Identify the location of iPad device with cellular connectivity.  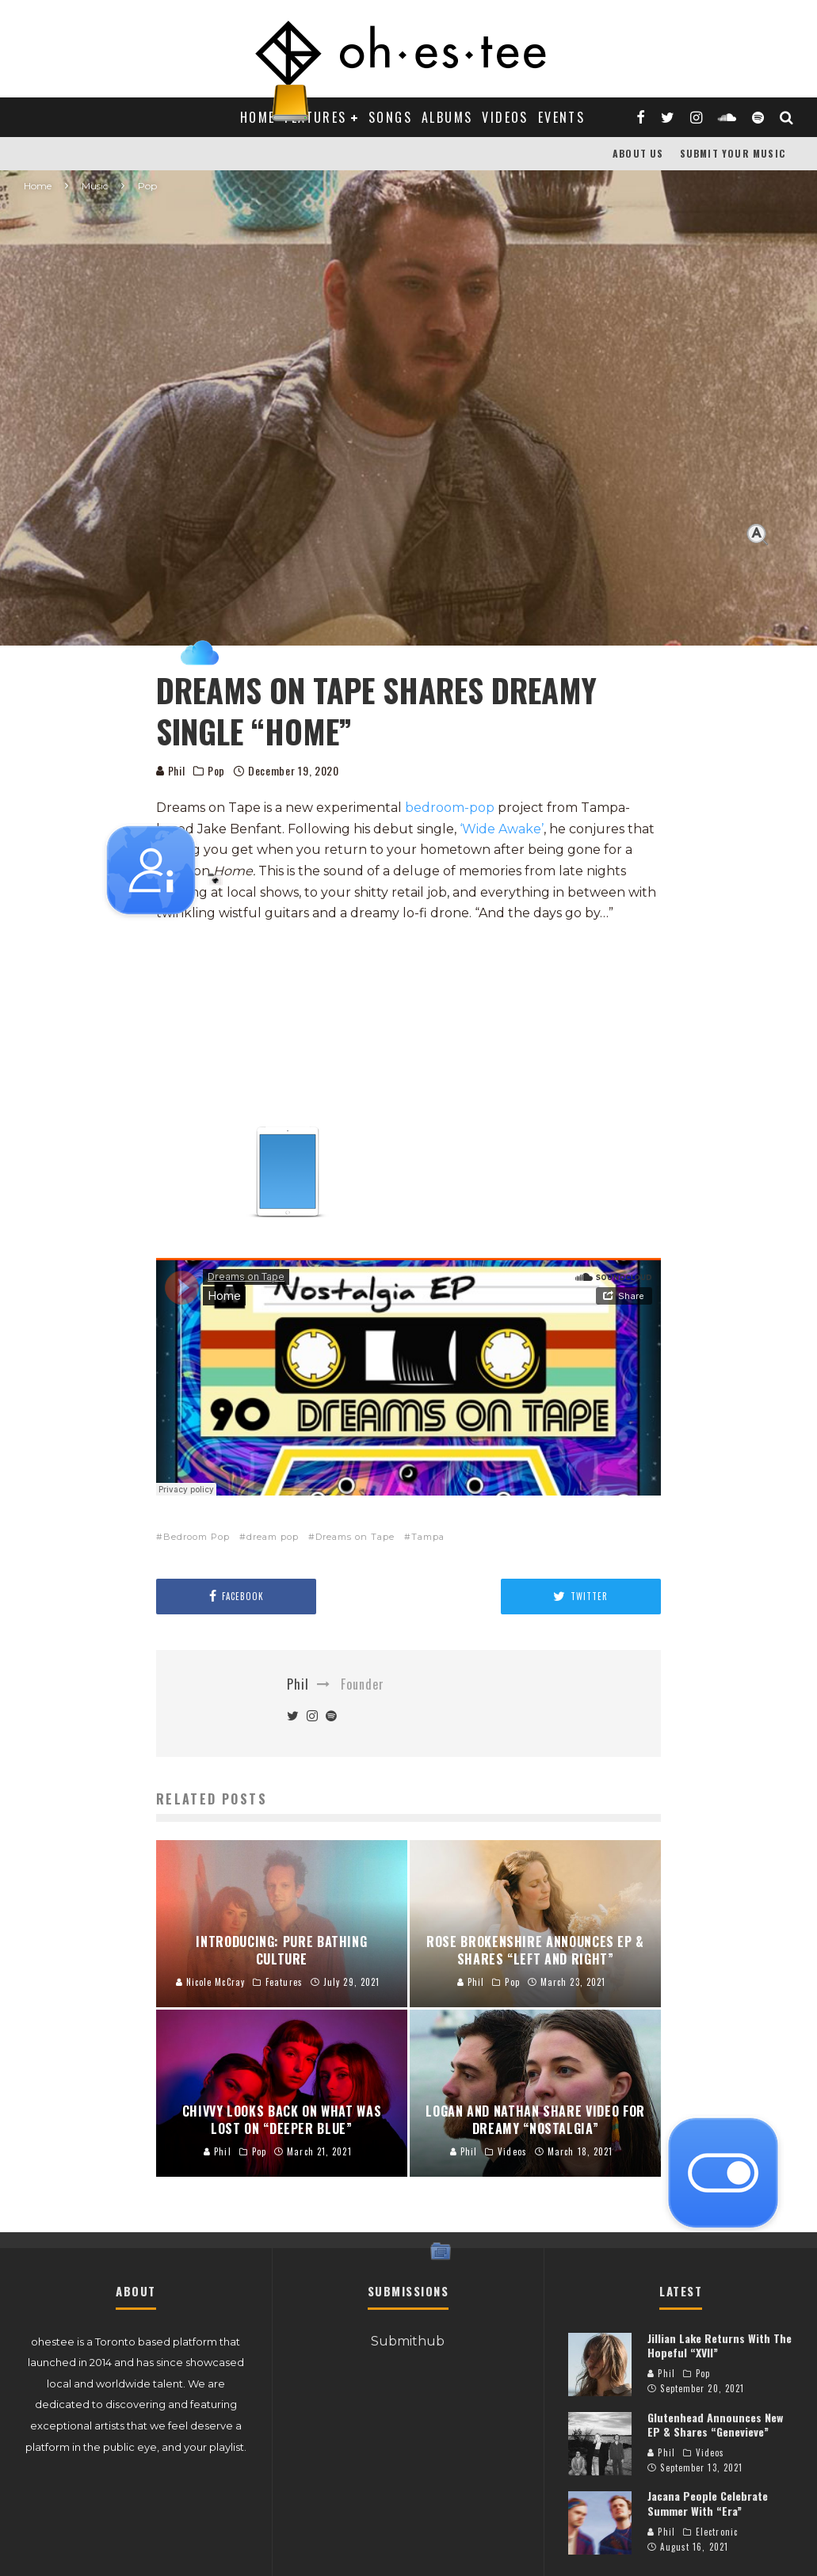
(288, 1172).